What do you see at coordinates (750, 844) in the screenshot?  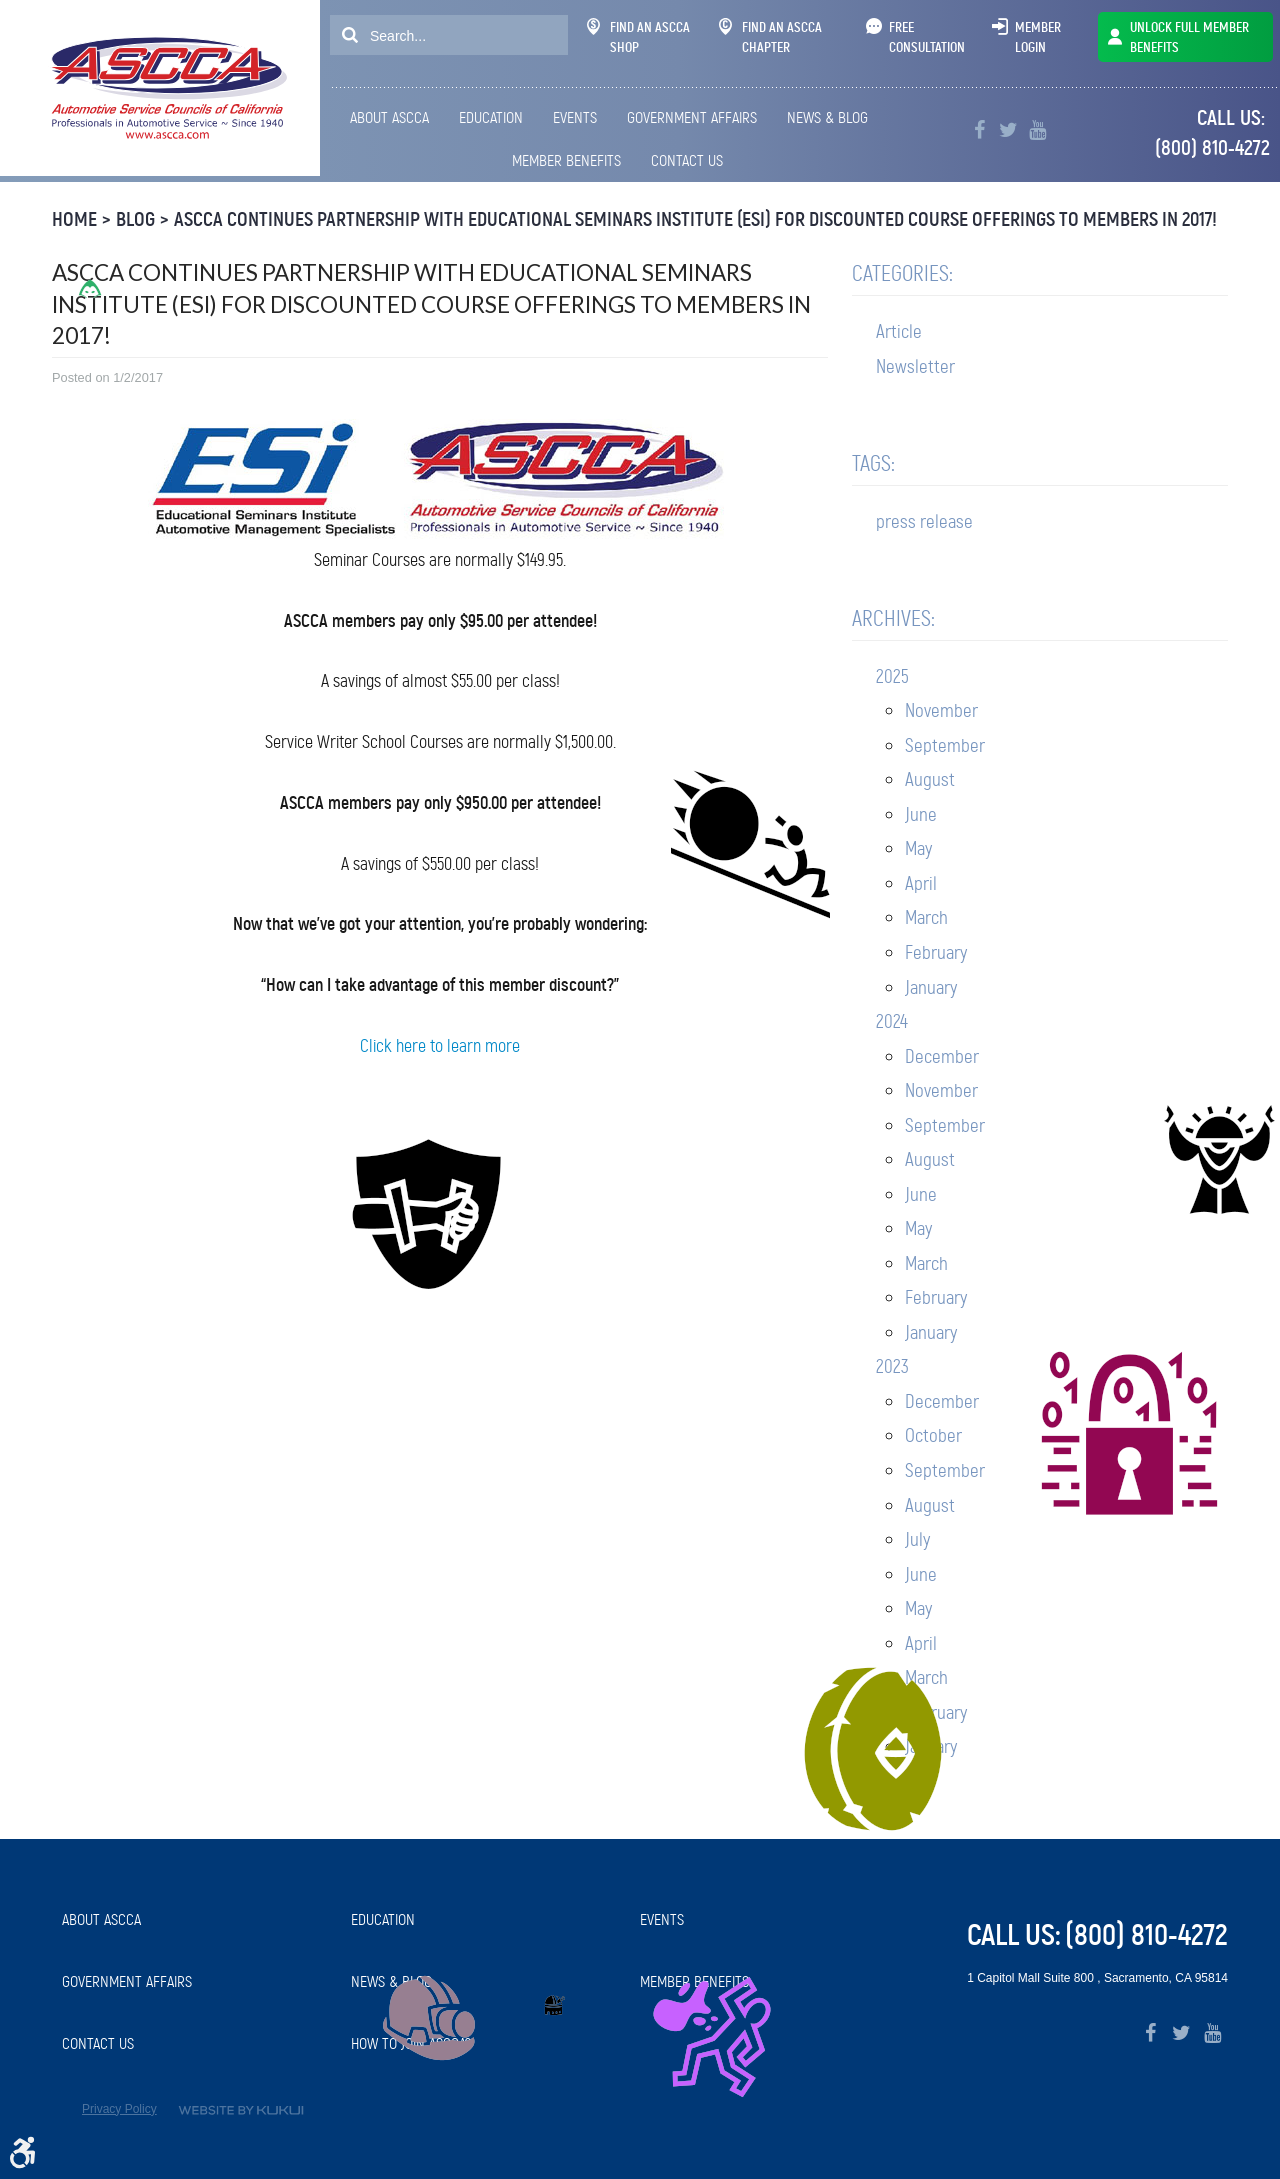 I see `play boulder dash or similar arcade game` at bounding box center [750, 844].